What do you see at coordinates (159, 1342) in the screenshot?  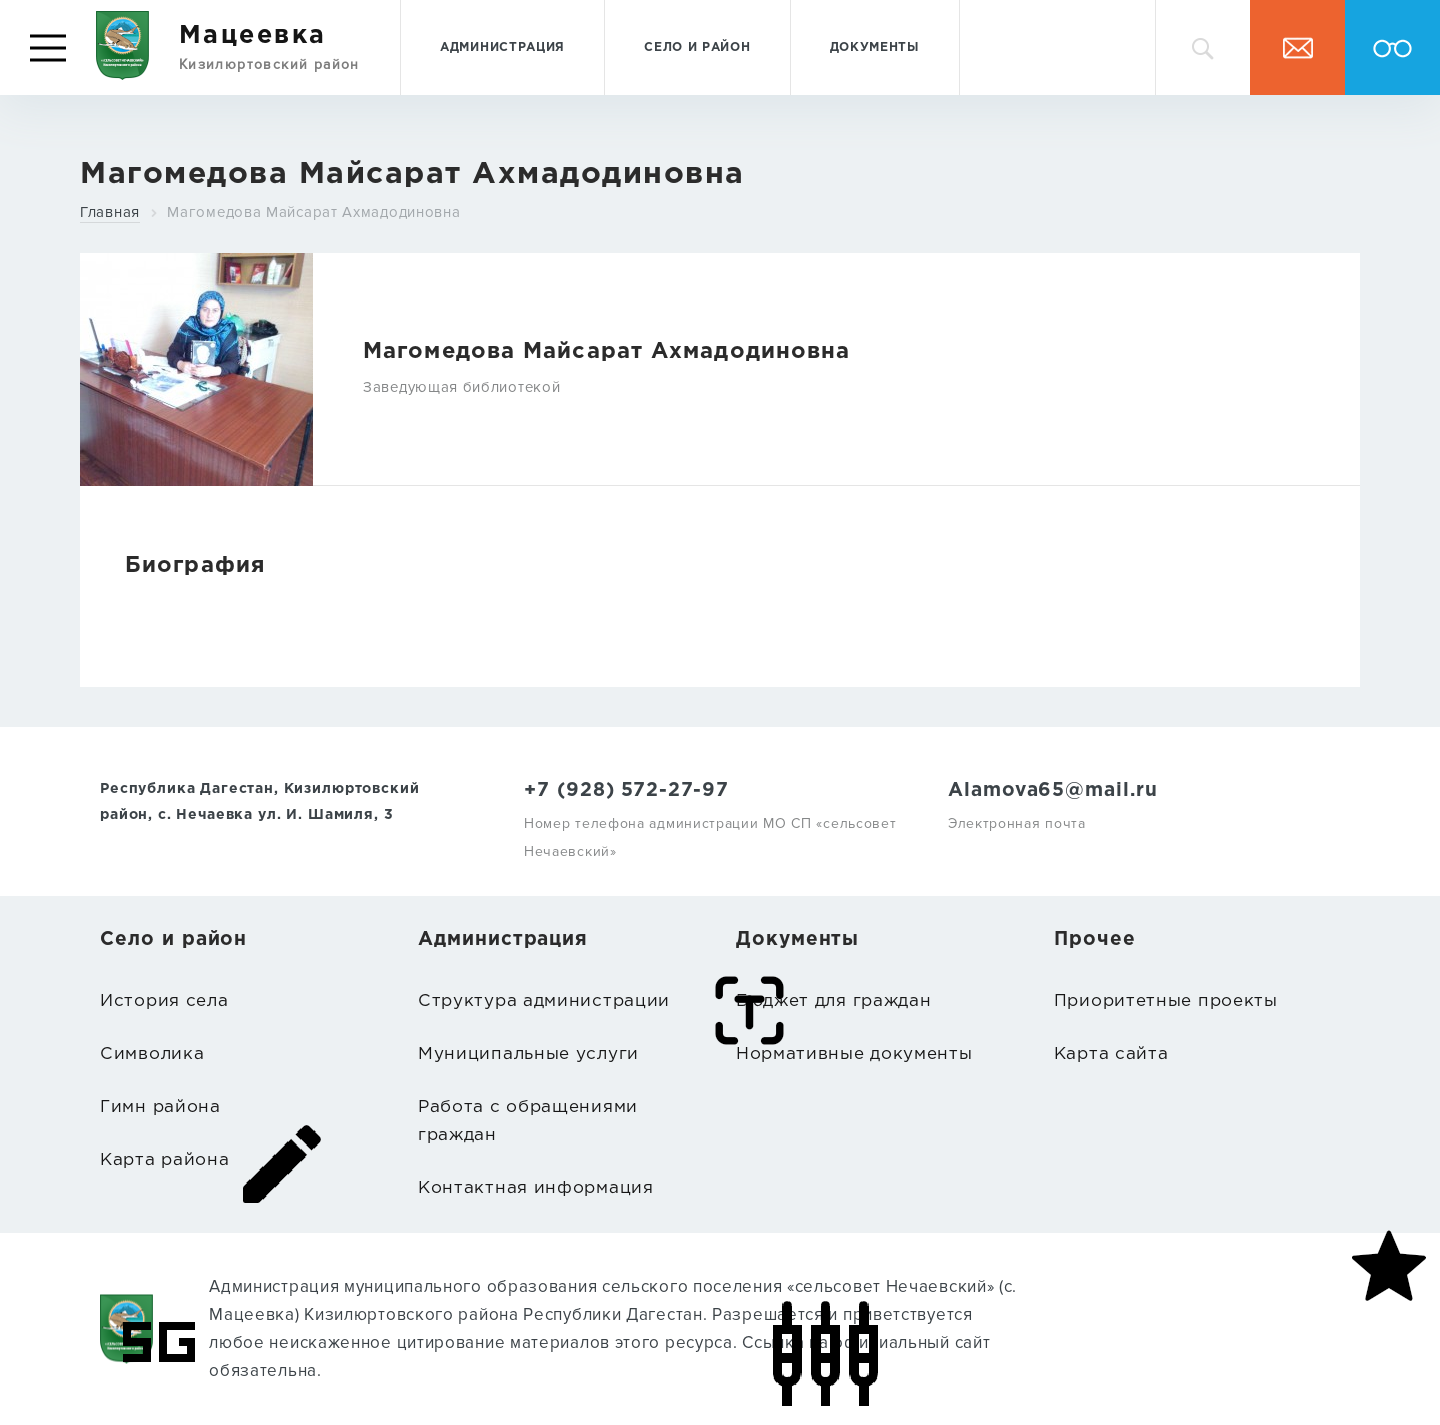 I see `indicates 5G network connectivity status` at bounding box center [159, 1342].